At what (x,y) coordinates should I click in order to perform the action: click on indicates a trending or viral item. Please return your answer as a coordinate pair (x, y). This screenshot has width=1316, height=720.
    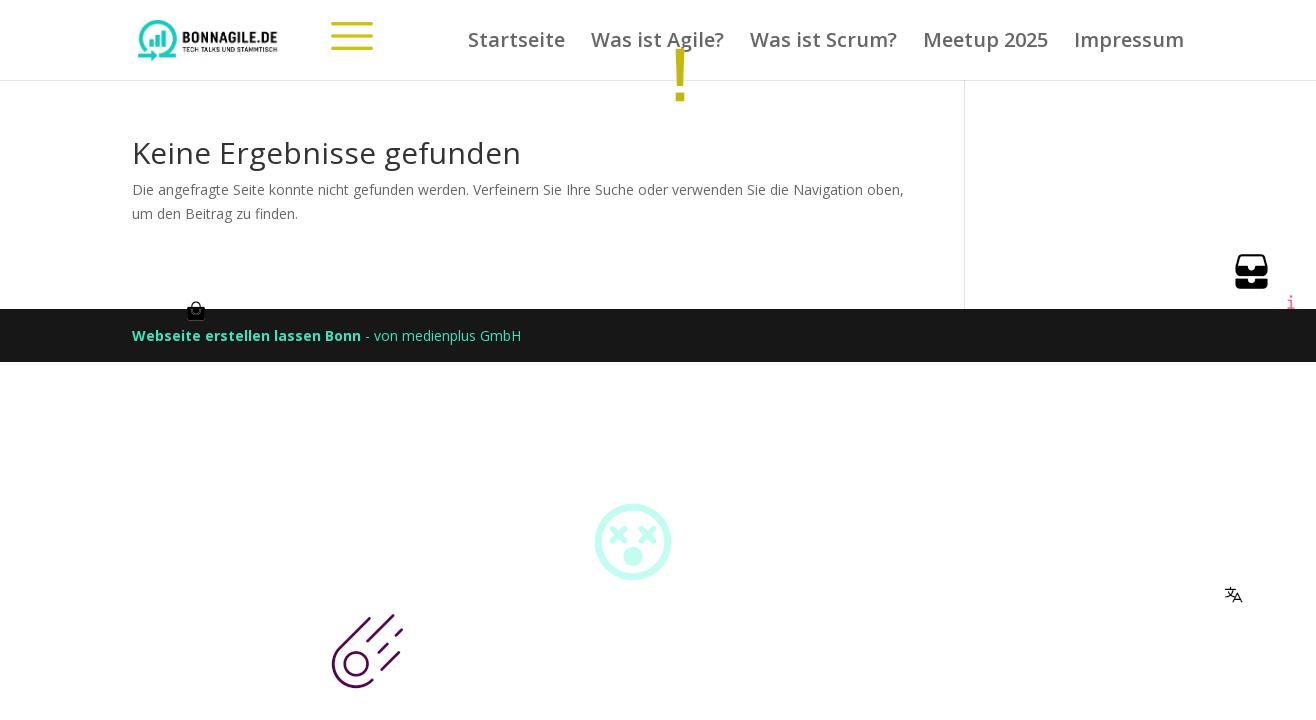
    Looking at the image, I should click on (367, 652).